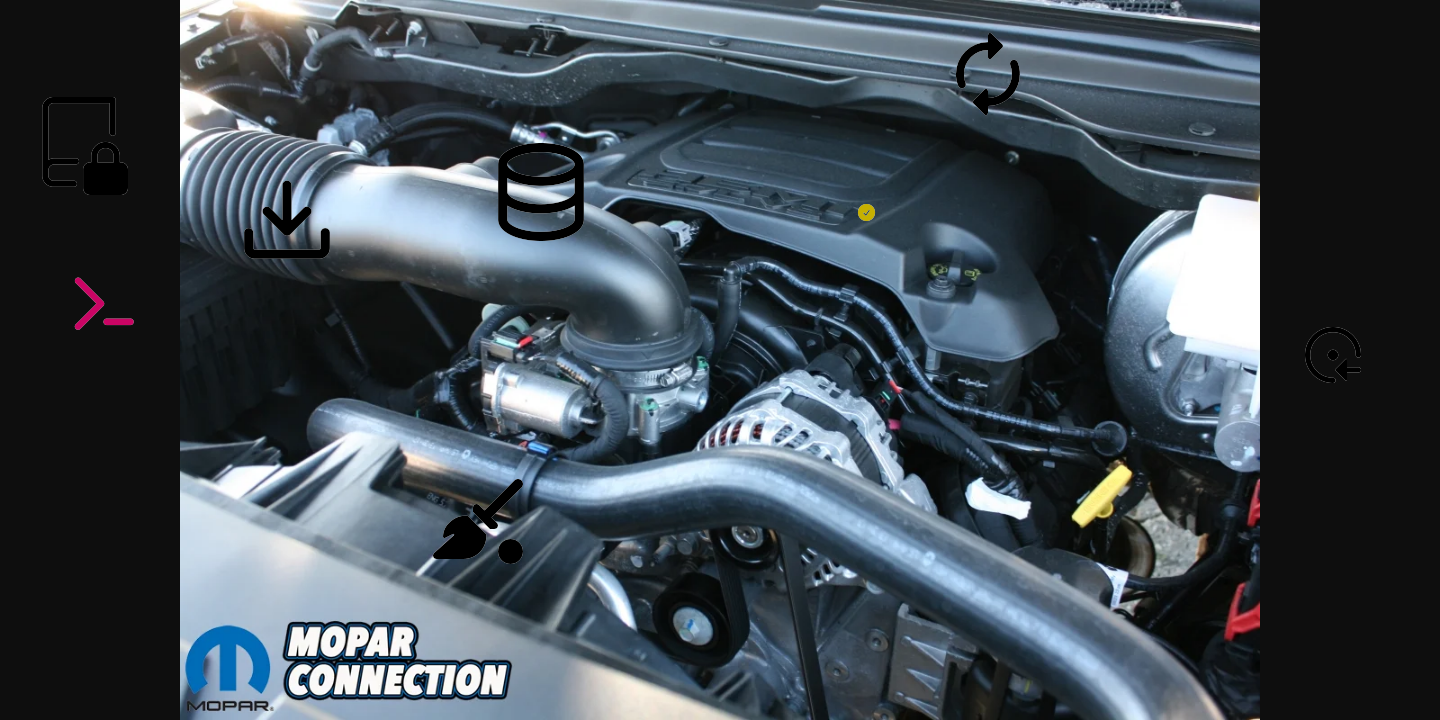 This screenshot has width=1440, height=720. I want to click on download a file or document, so click(287, 222).